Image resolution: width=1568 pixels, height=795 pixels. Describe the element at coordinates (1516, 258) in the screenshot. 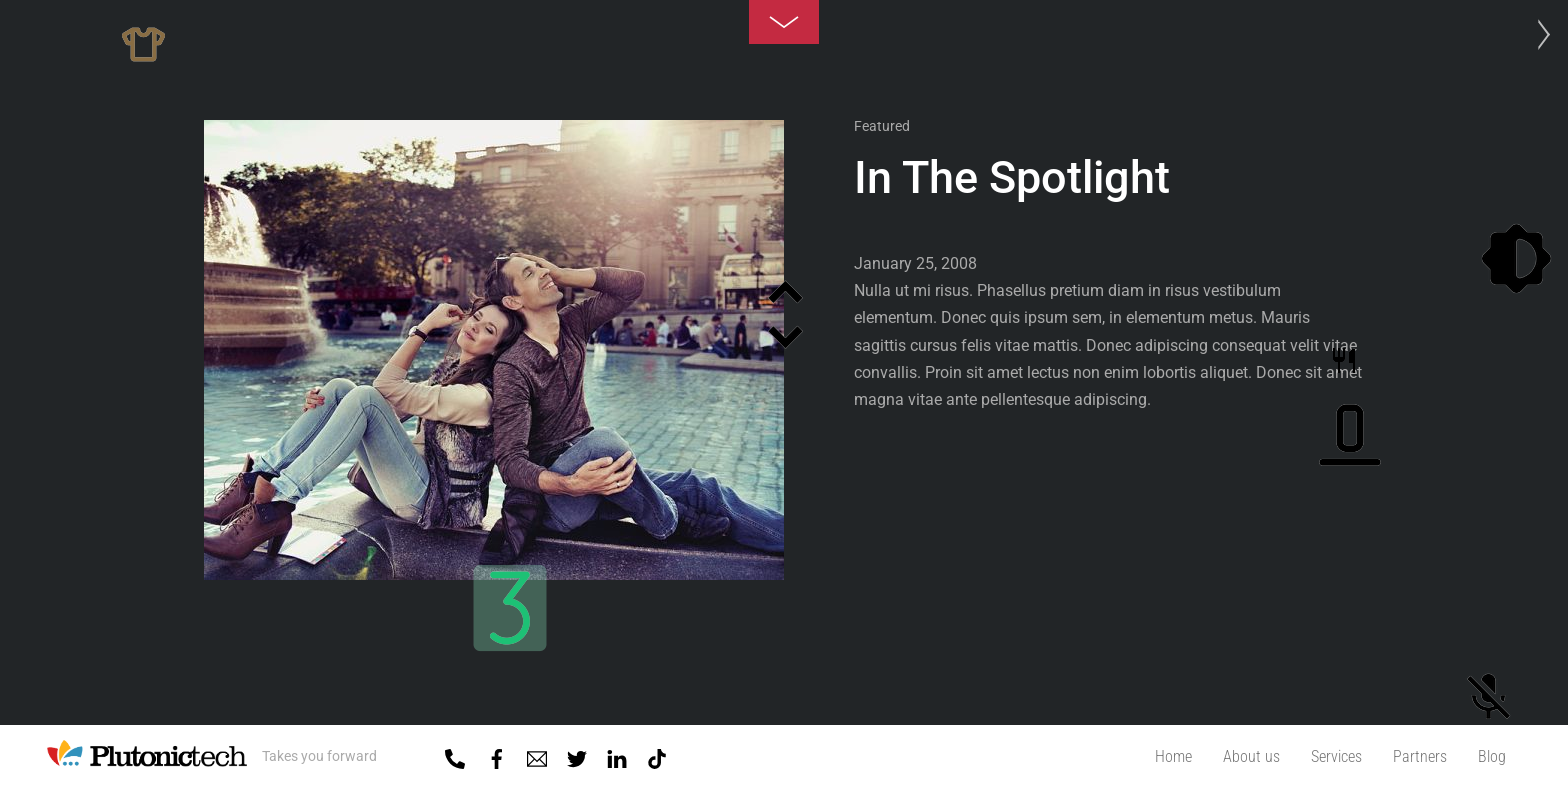

I see `adjust screen brightness settings` at that location.